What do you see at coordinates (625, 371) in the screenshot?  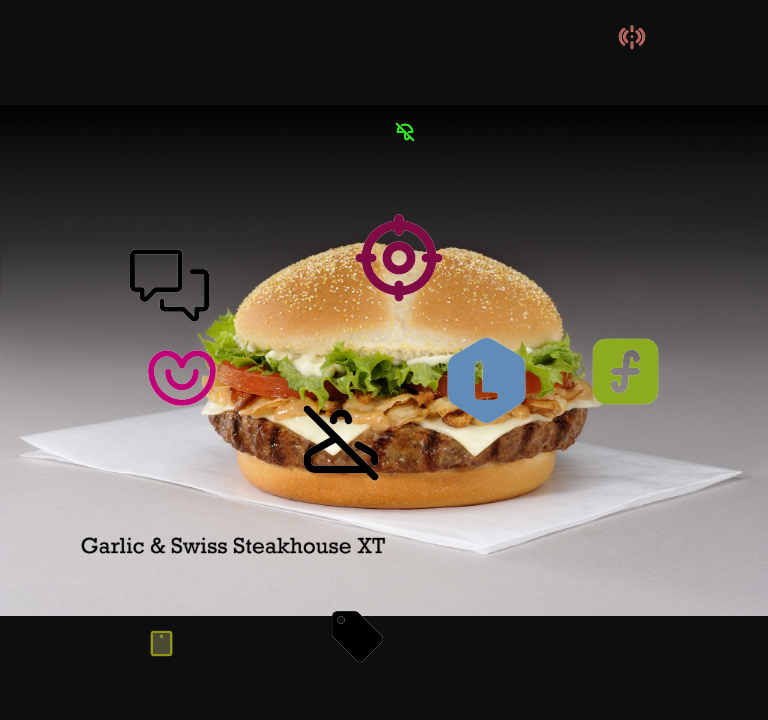 I see `access function or formula editor` at bounding box center [625, 371].